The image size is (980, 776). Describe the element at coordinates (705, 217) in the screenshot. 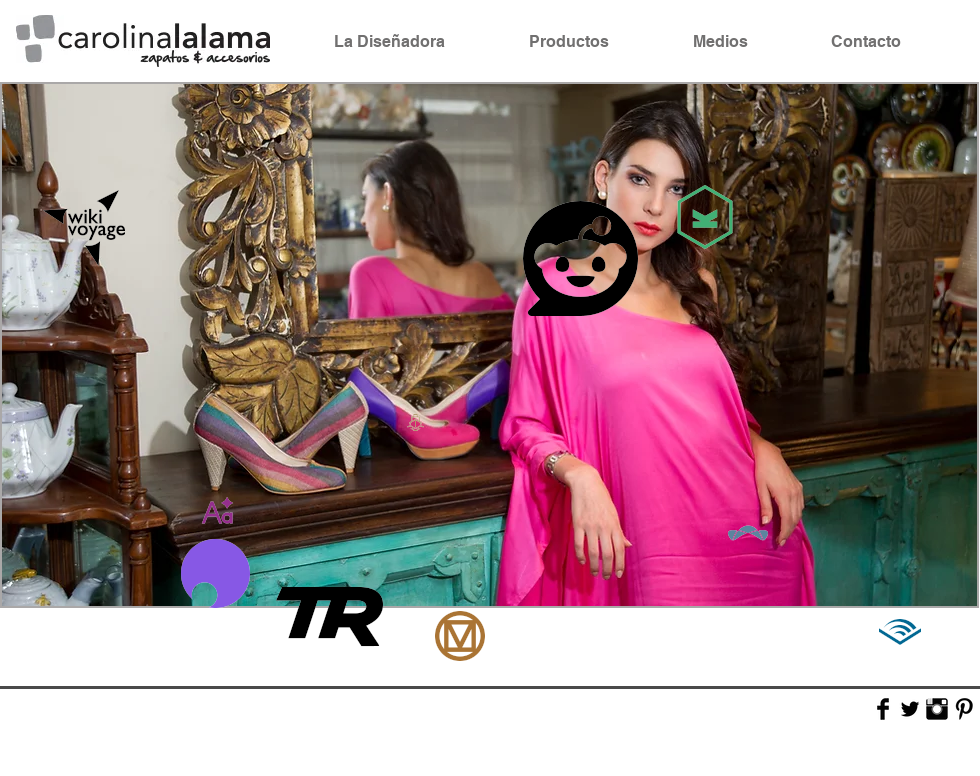

I see `kirby CMS logo` at that location.